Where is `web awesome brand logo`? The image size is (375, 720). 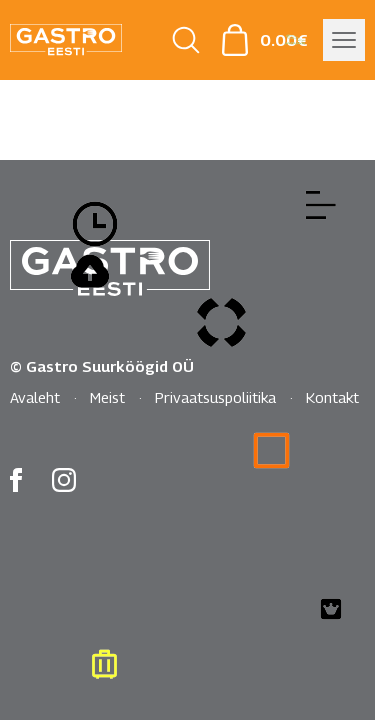
web awesome brand logo is located at coordinates (331, 609).